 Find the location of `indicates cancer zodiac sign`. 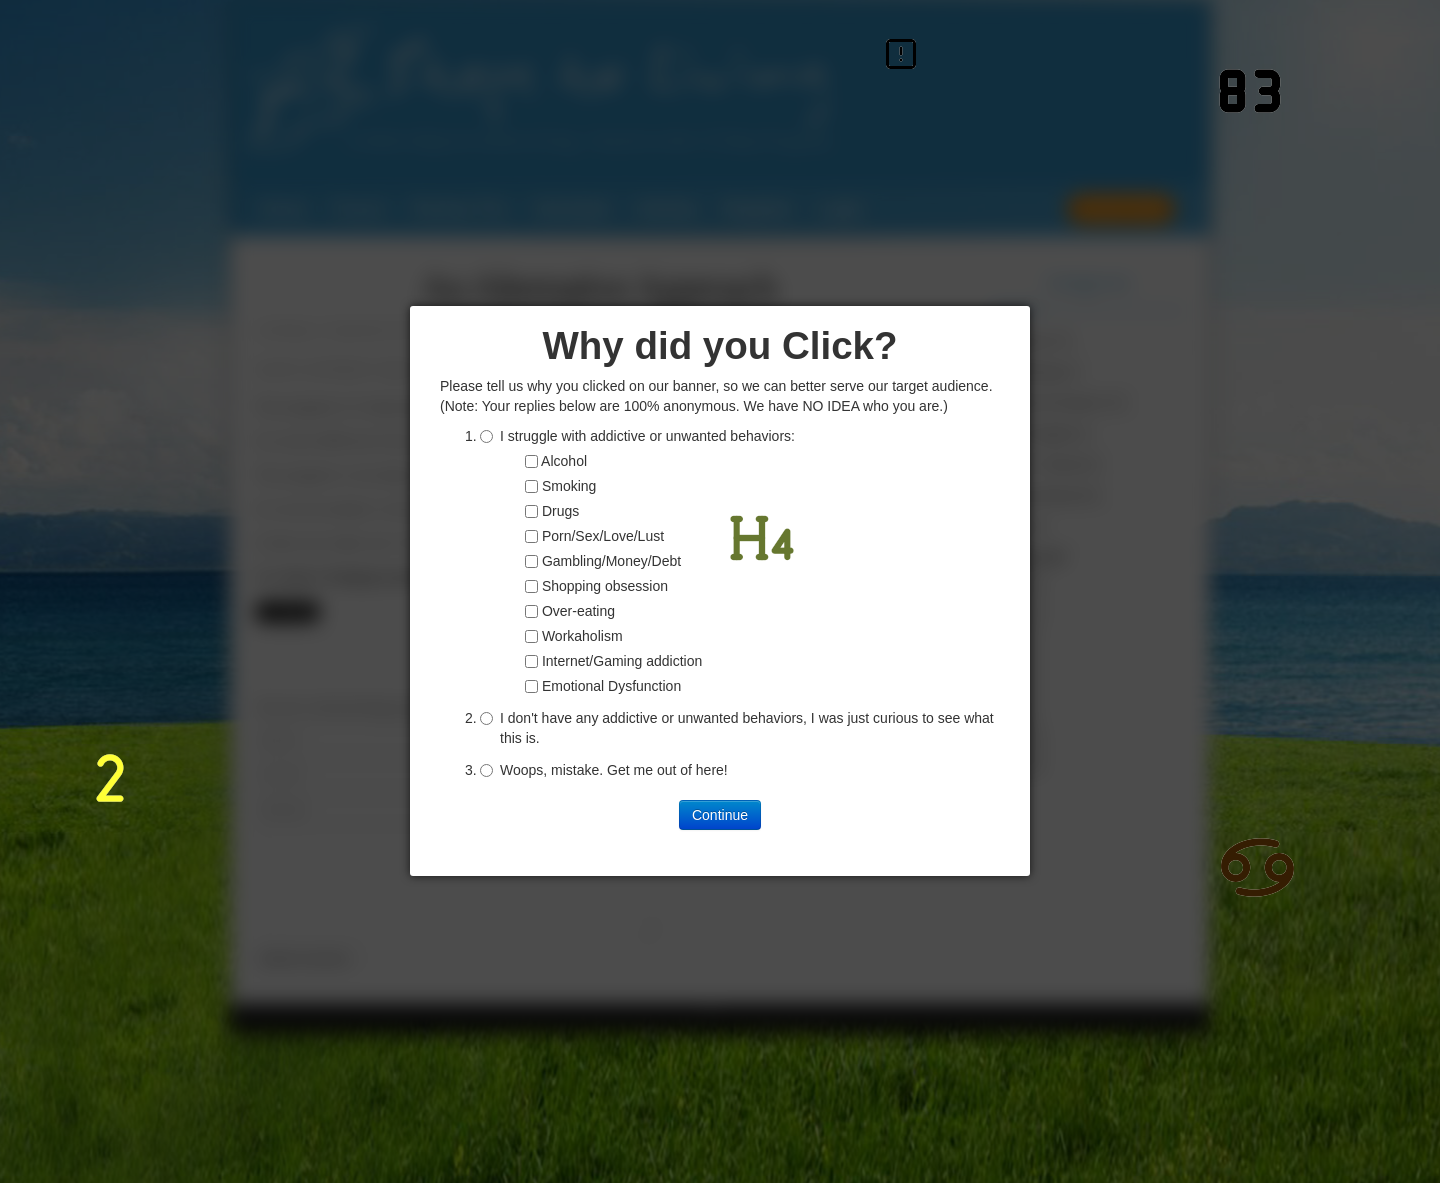

indicates cancer zodiac sign is located at coordinates (1257, 867).